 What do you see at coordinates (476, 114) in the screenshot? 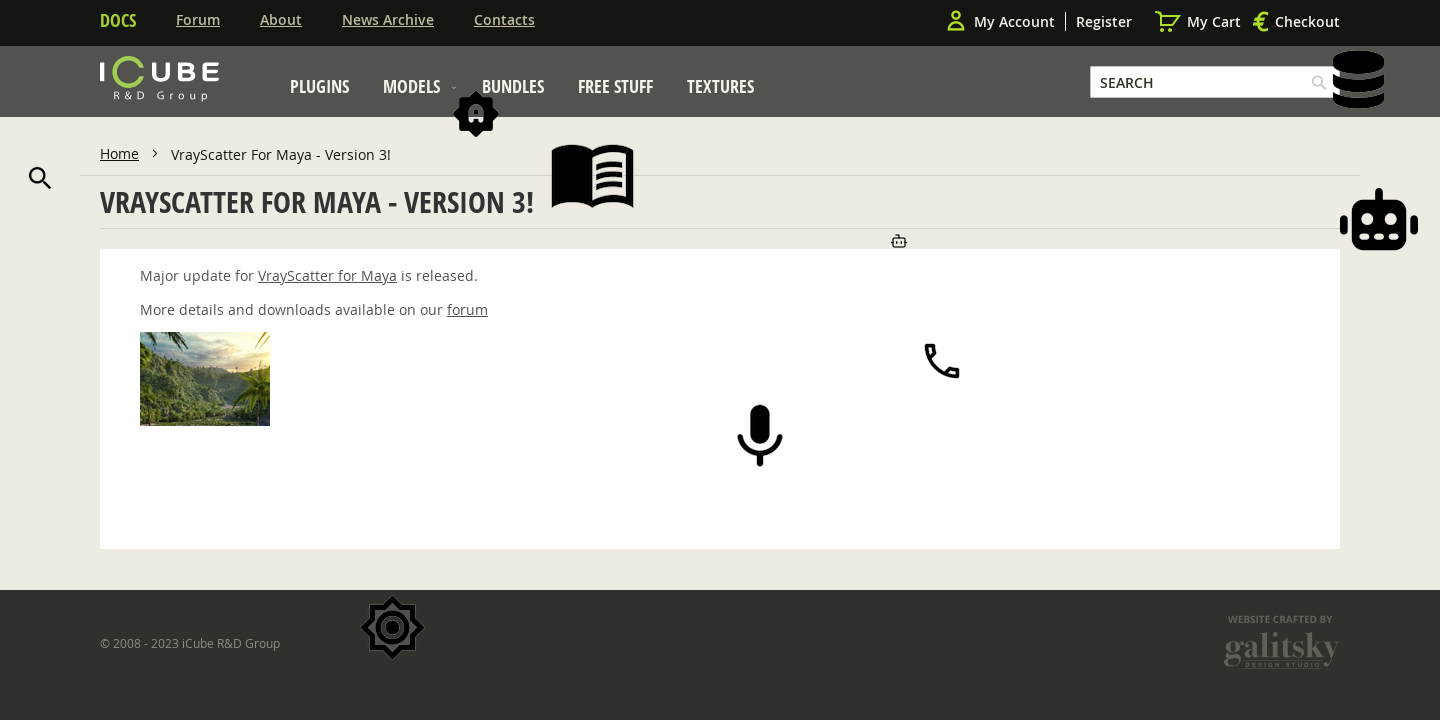
I see `enable automatic brightness adjustment` at bounding box center [476, 114].